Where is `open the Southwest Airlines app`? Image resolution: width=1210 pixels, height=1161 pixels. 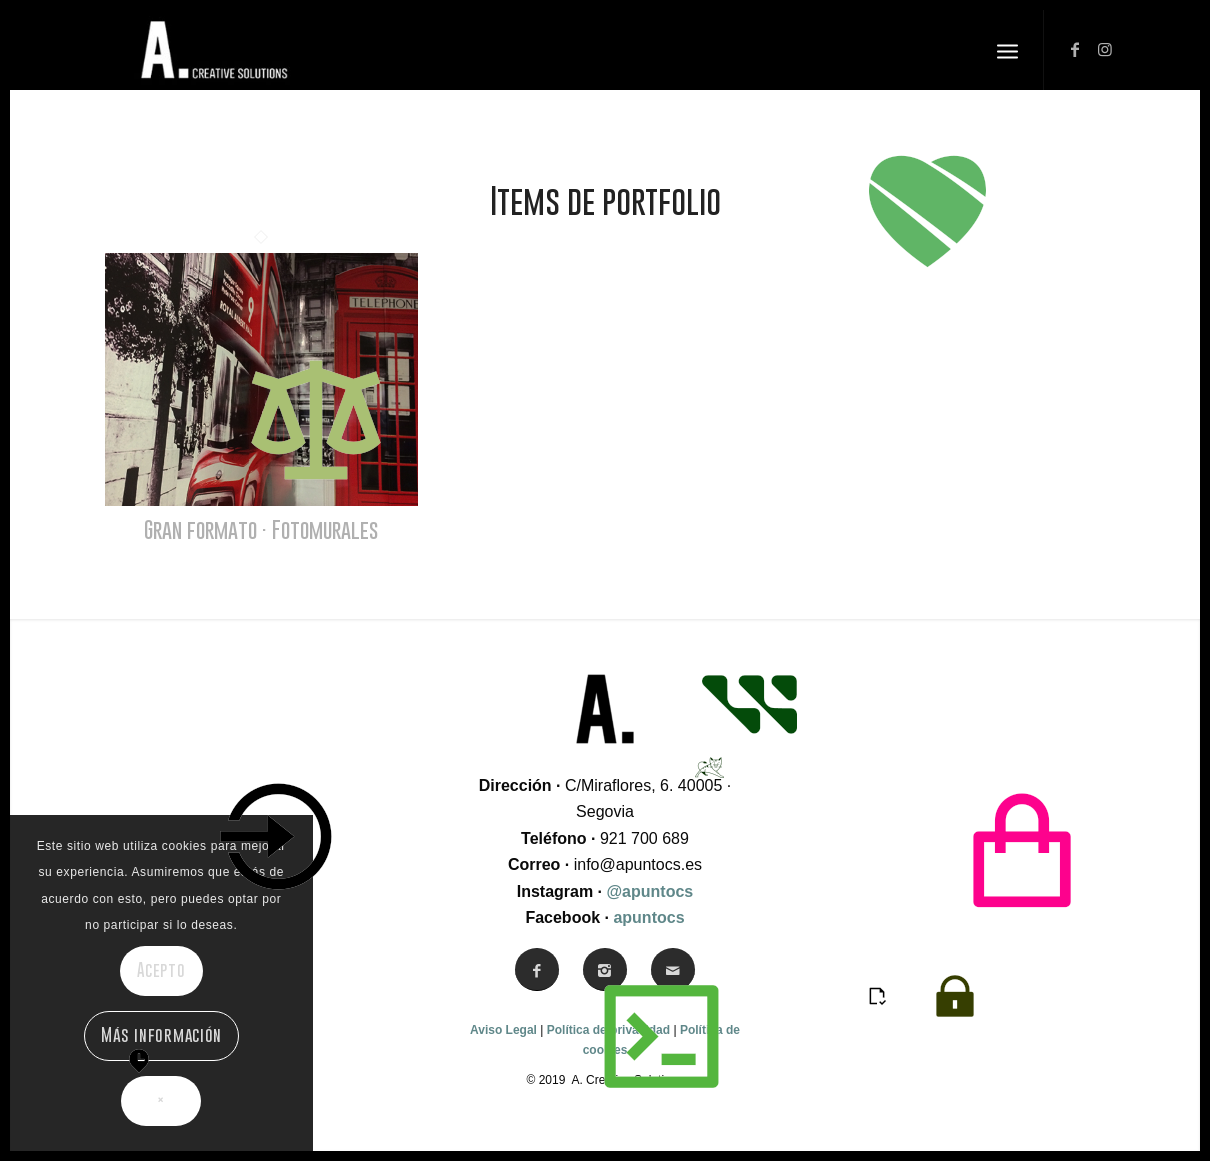
open the Southwest Airlines app is located at coordinates (927, 211).